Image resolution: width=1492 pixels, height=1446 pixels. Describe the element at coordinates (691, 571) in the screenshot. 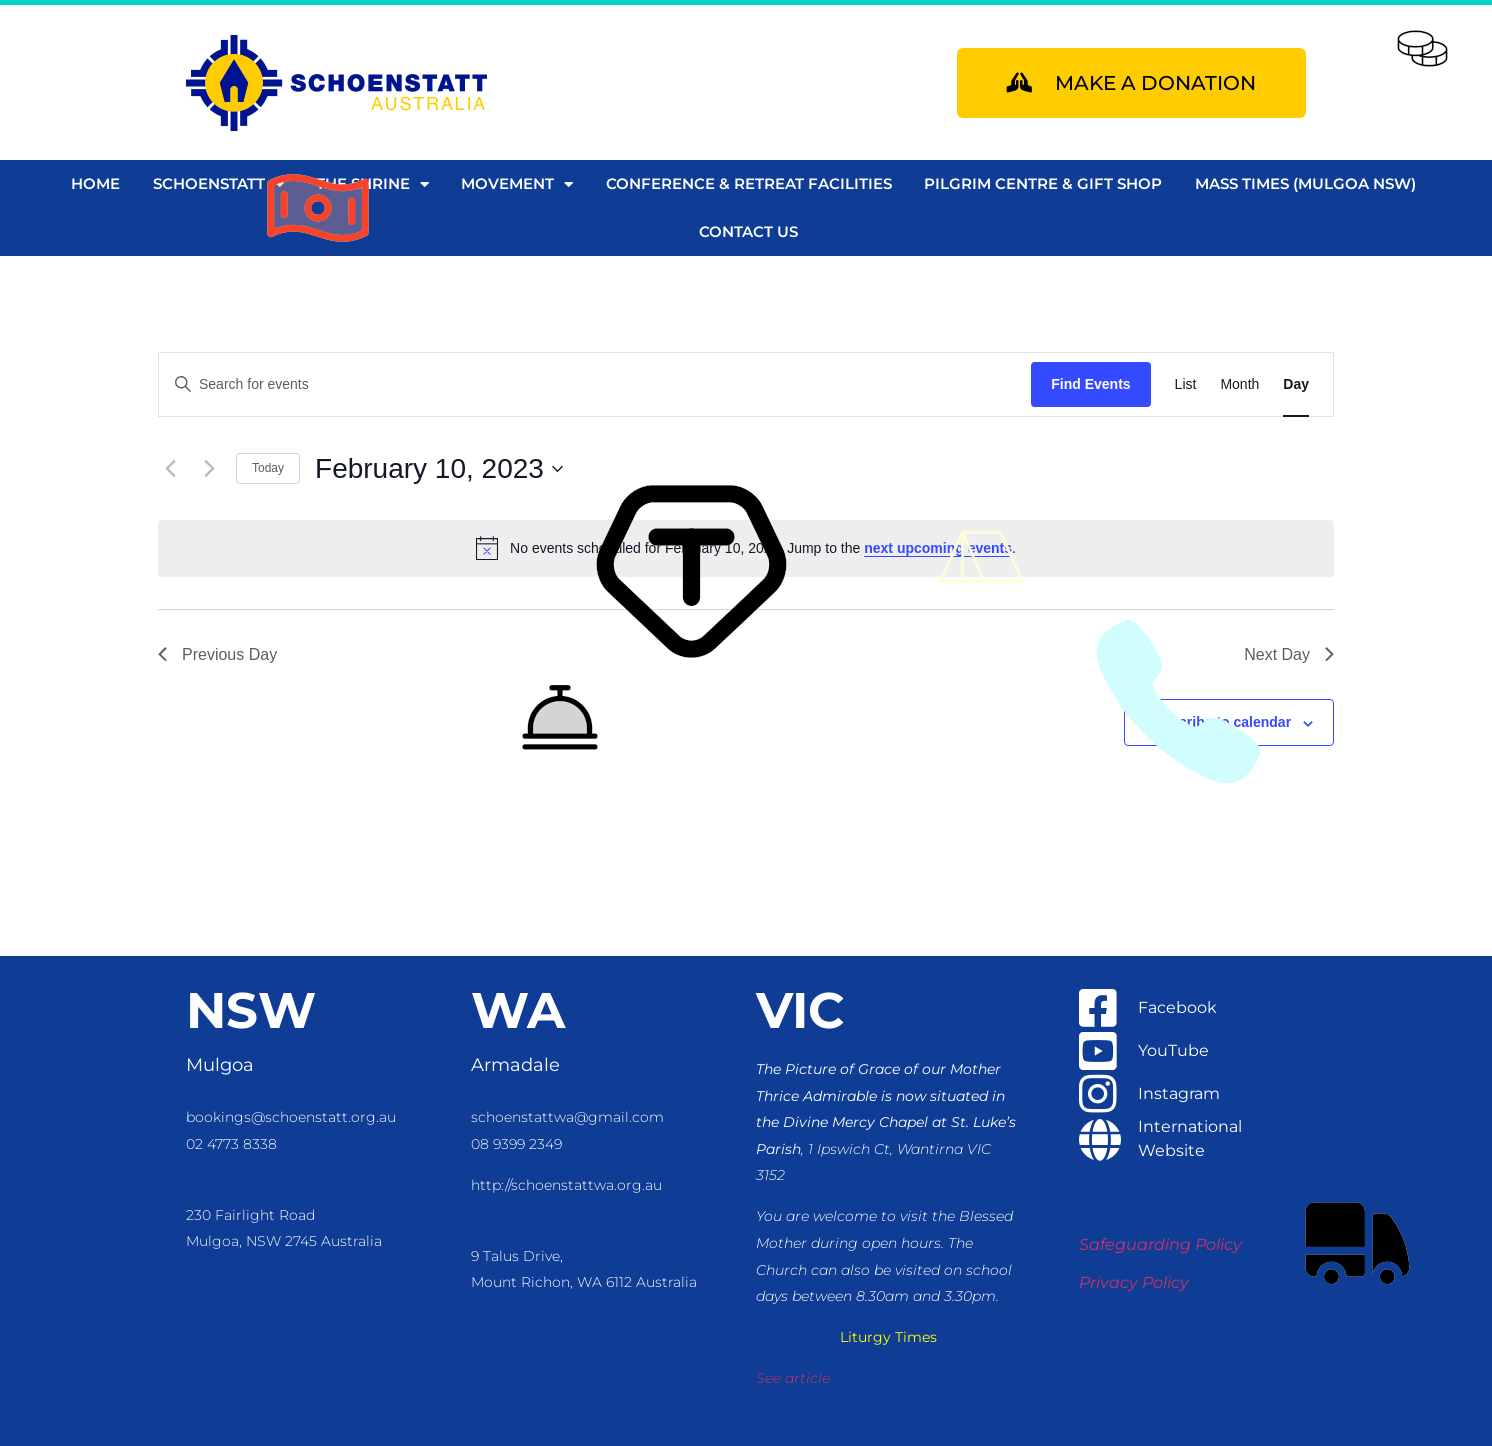

I see `tether (USDT) cryptocurrency logo` at that location.